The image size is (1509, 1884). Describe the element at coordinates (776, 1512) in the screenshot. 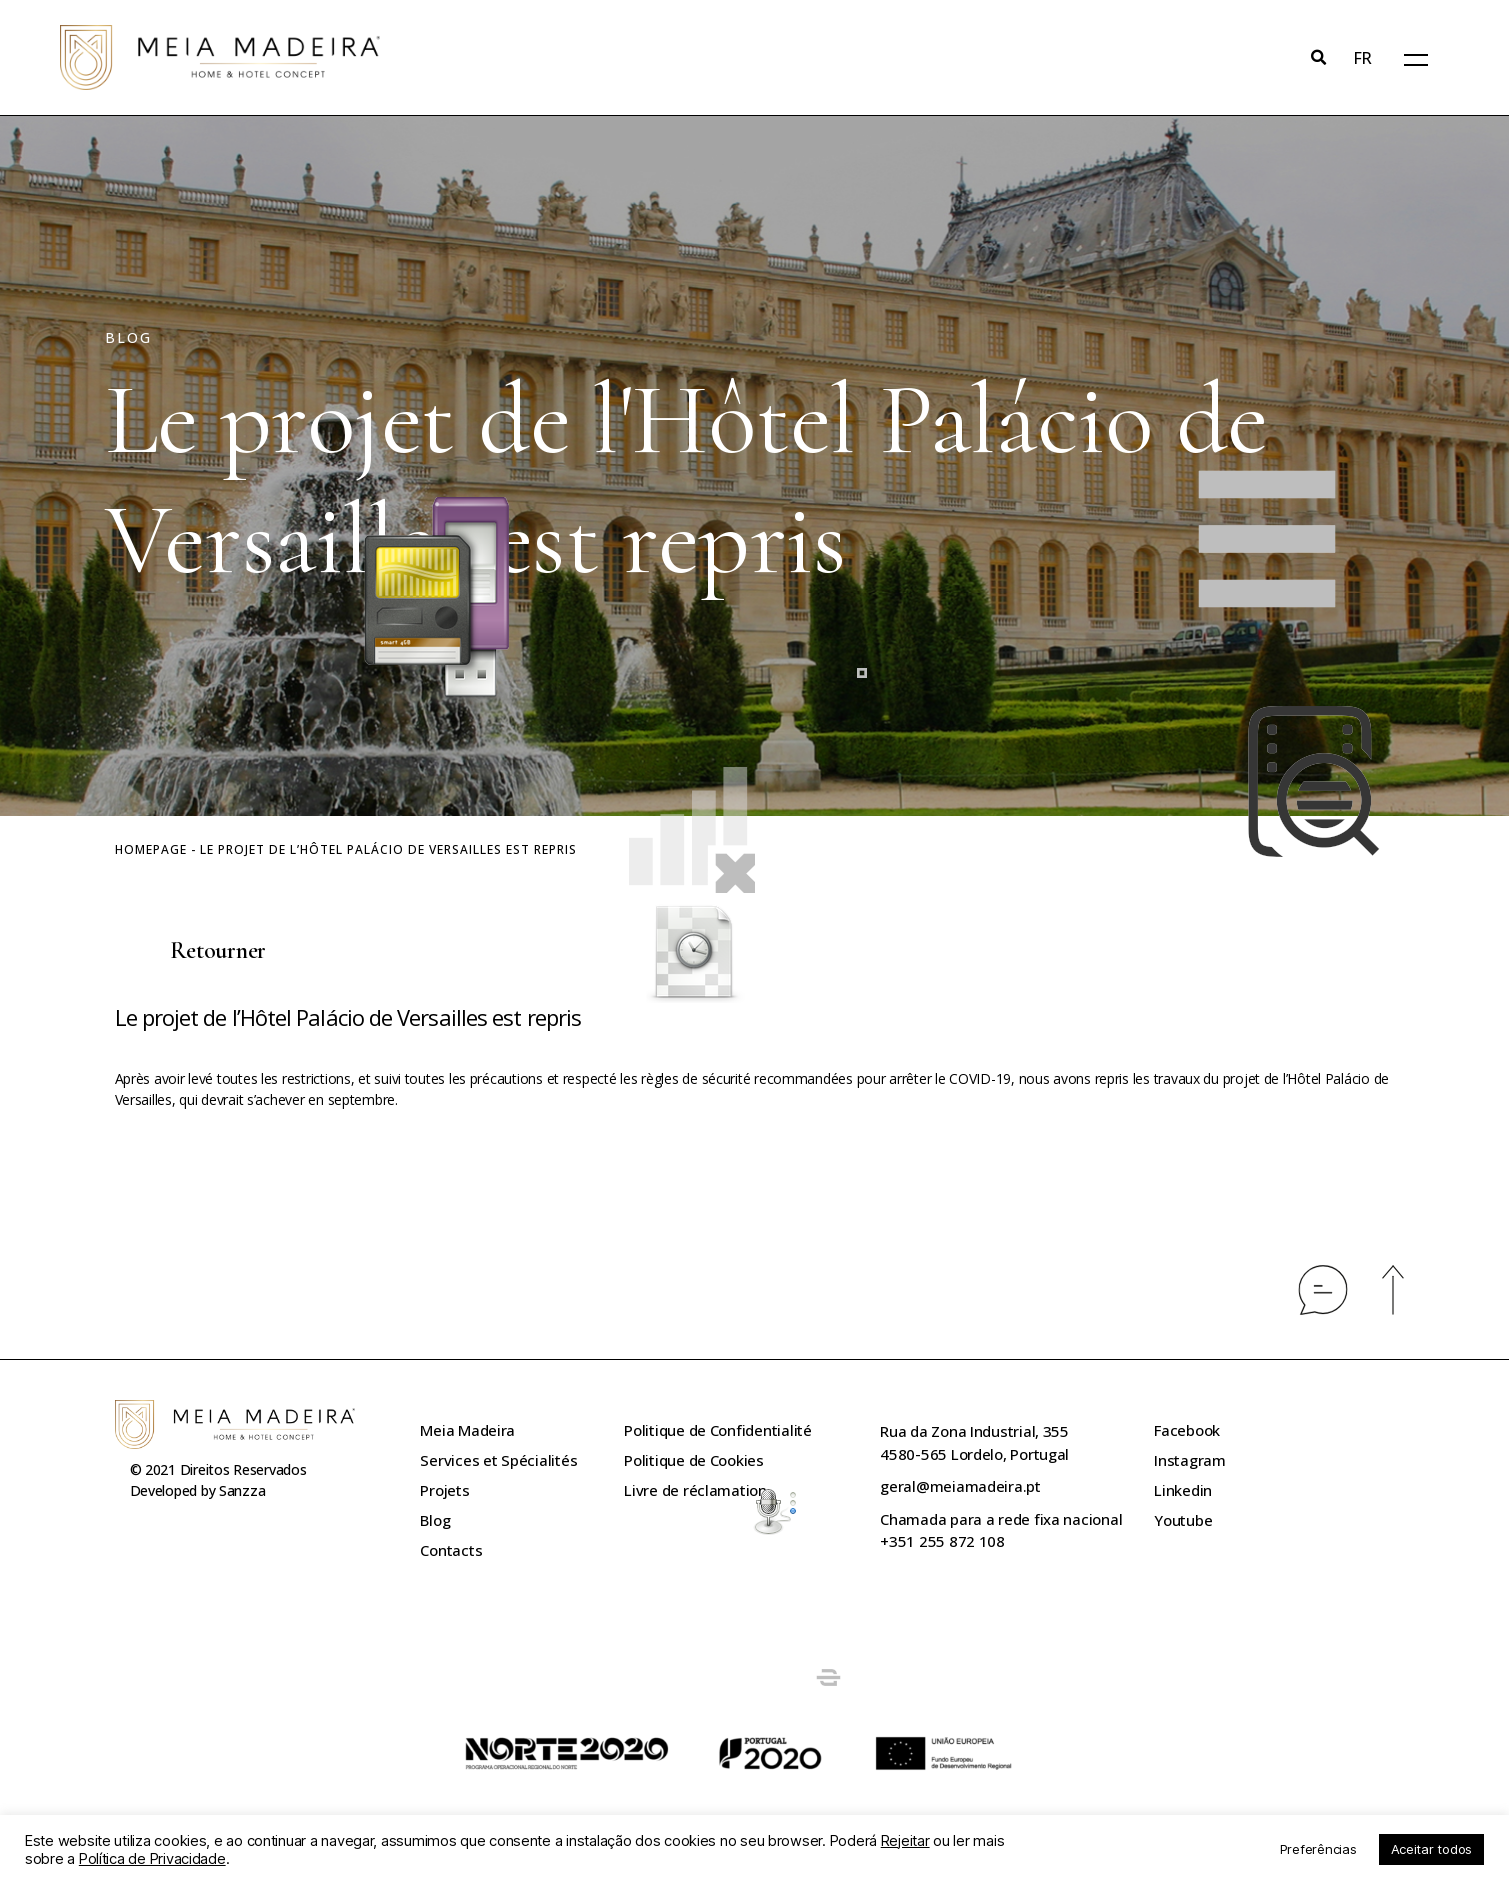

I see `microphone input level is set to low` at that location.